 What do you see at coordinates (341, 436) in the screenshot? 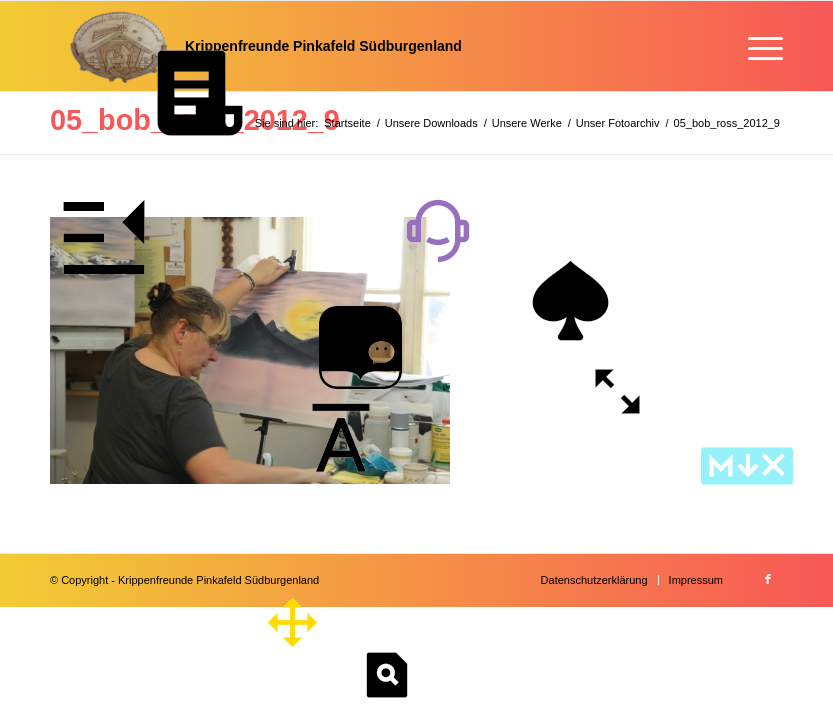
I see `apply overline formatting to selected text` at bounding box center [341, 436].